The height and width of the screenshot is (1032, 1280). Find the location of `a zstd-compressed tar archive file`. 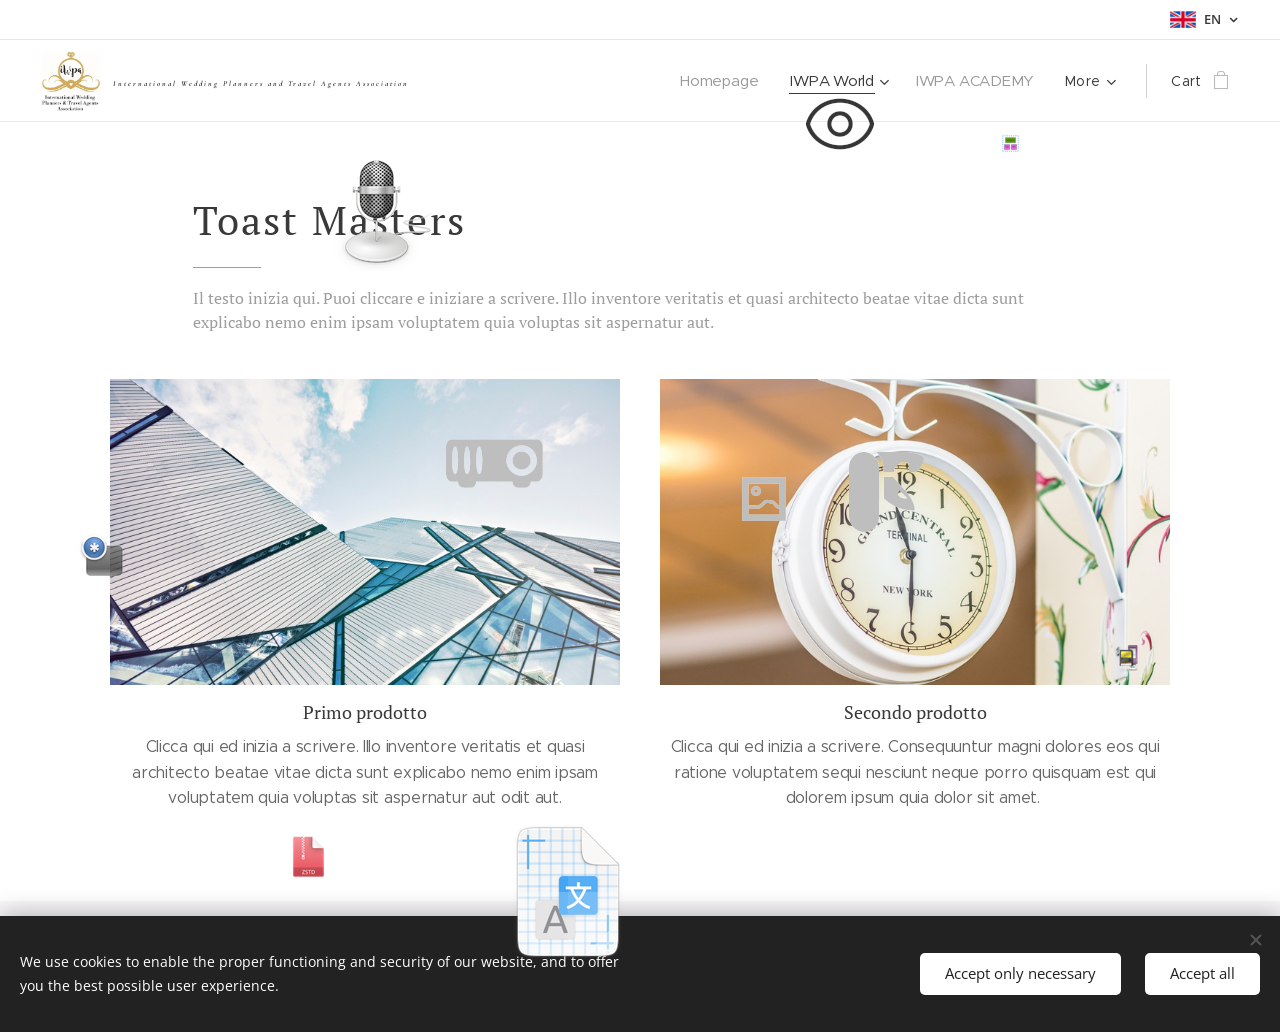

a zstd-compressed tar archive file is located at coordinates (308, 857).